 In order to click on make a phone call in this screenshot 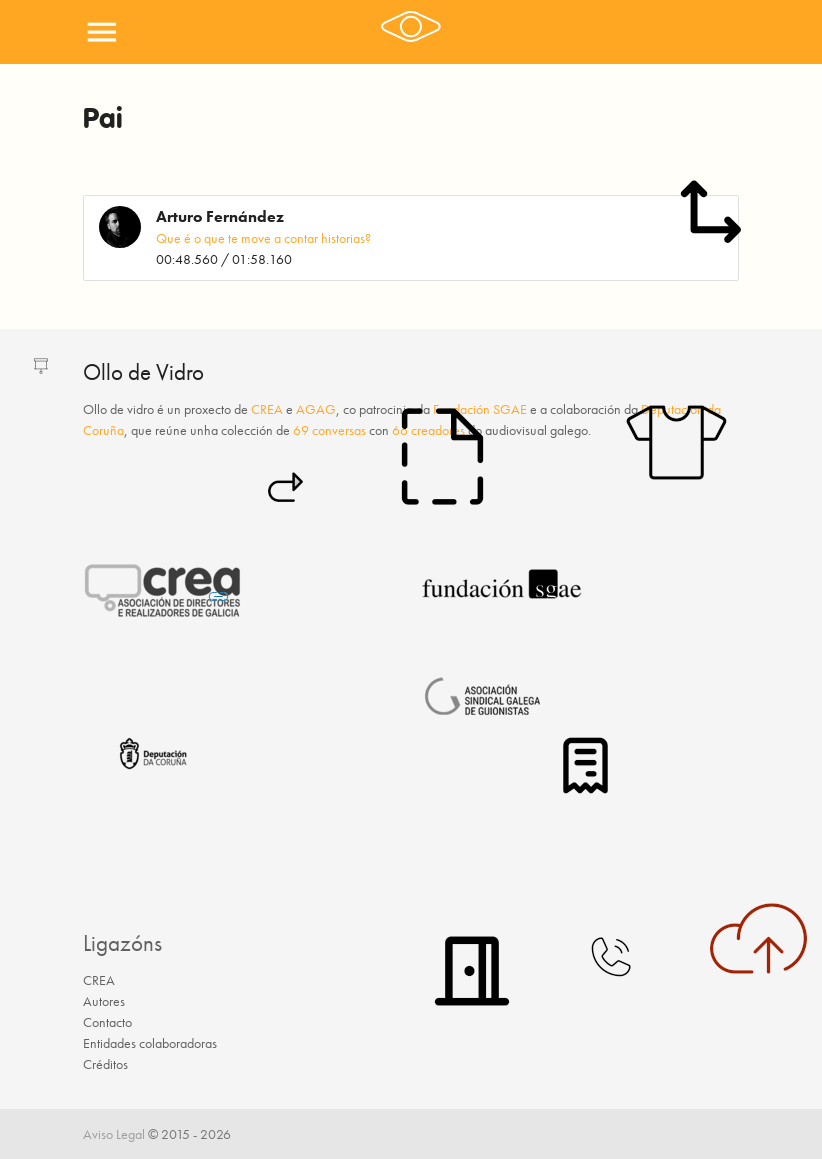, I will do `click(612, 956)`.